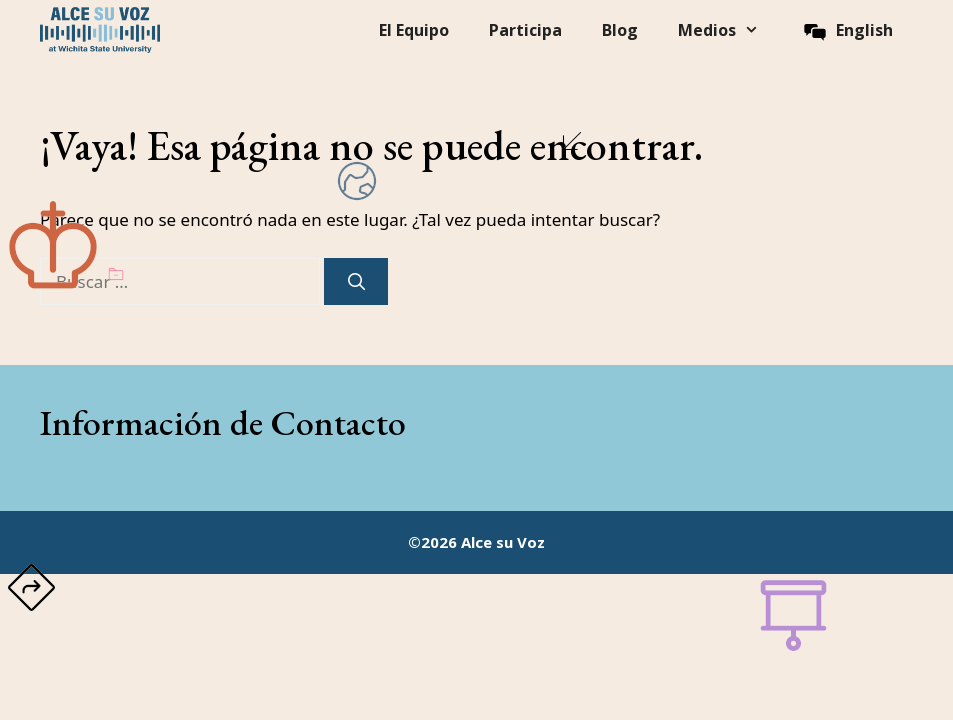  I want to click on start a presentation, so click(793, 610).